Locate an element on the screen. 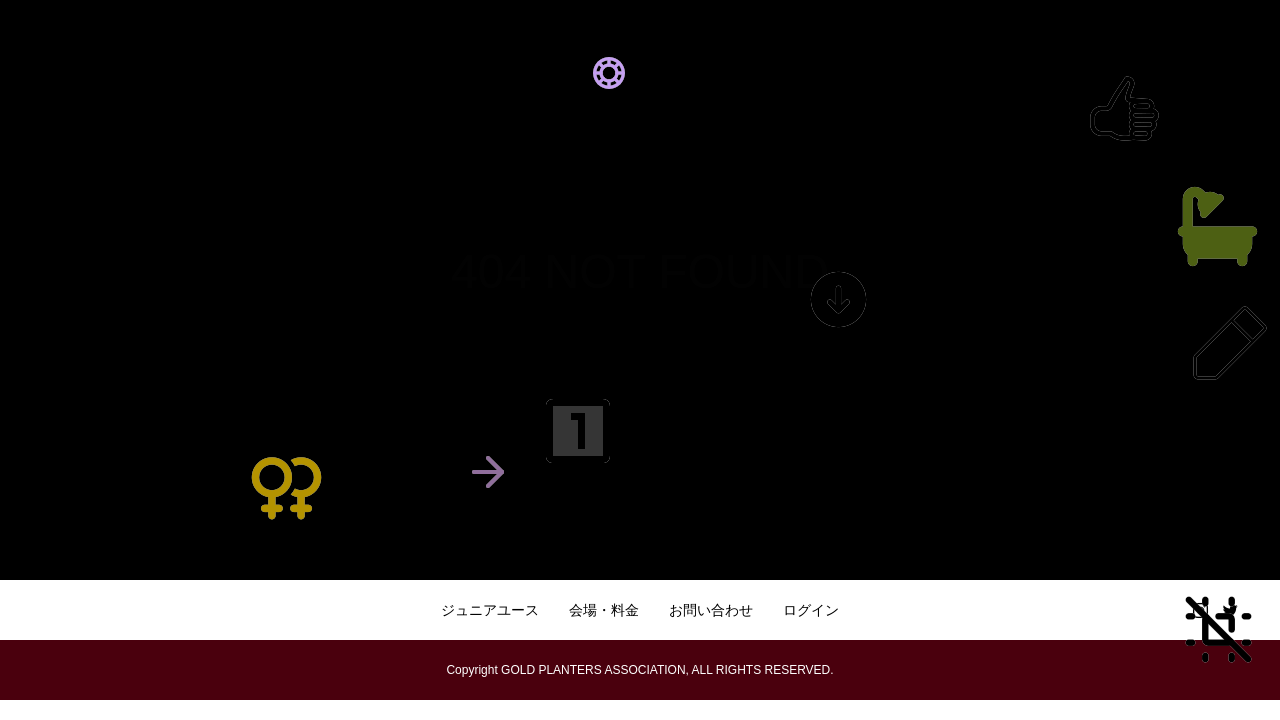 This screenshot has width=1280, height=720. navigate to the next item or page is located at coordinates (488, 472).